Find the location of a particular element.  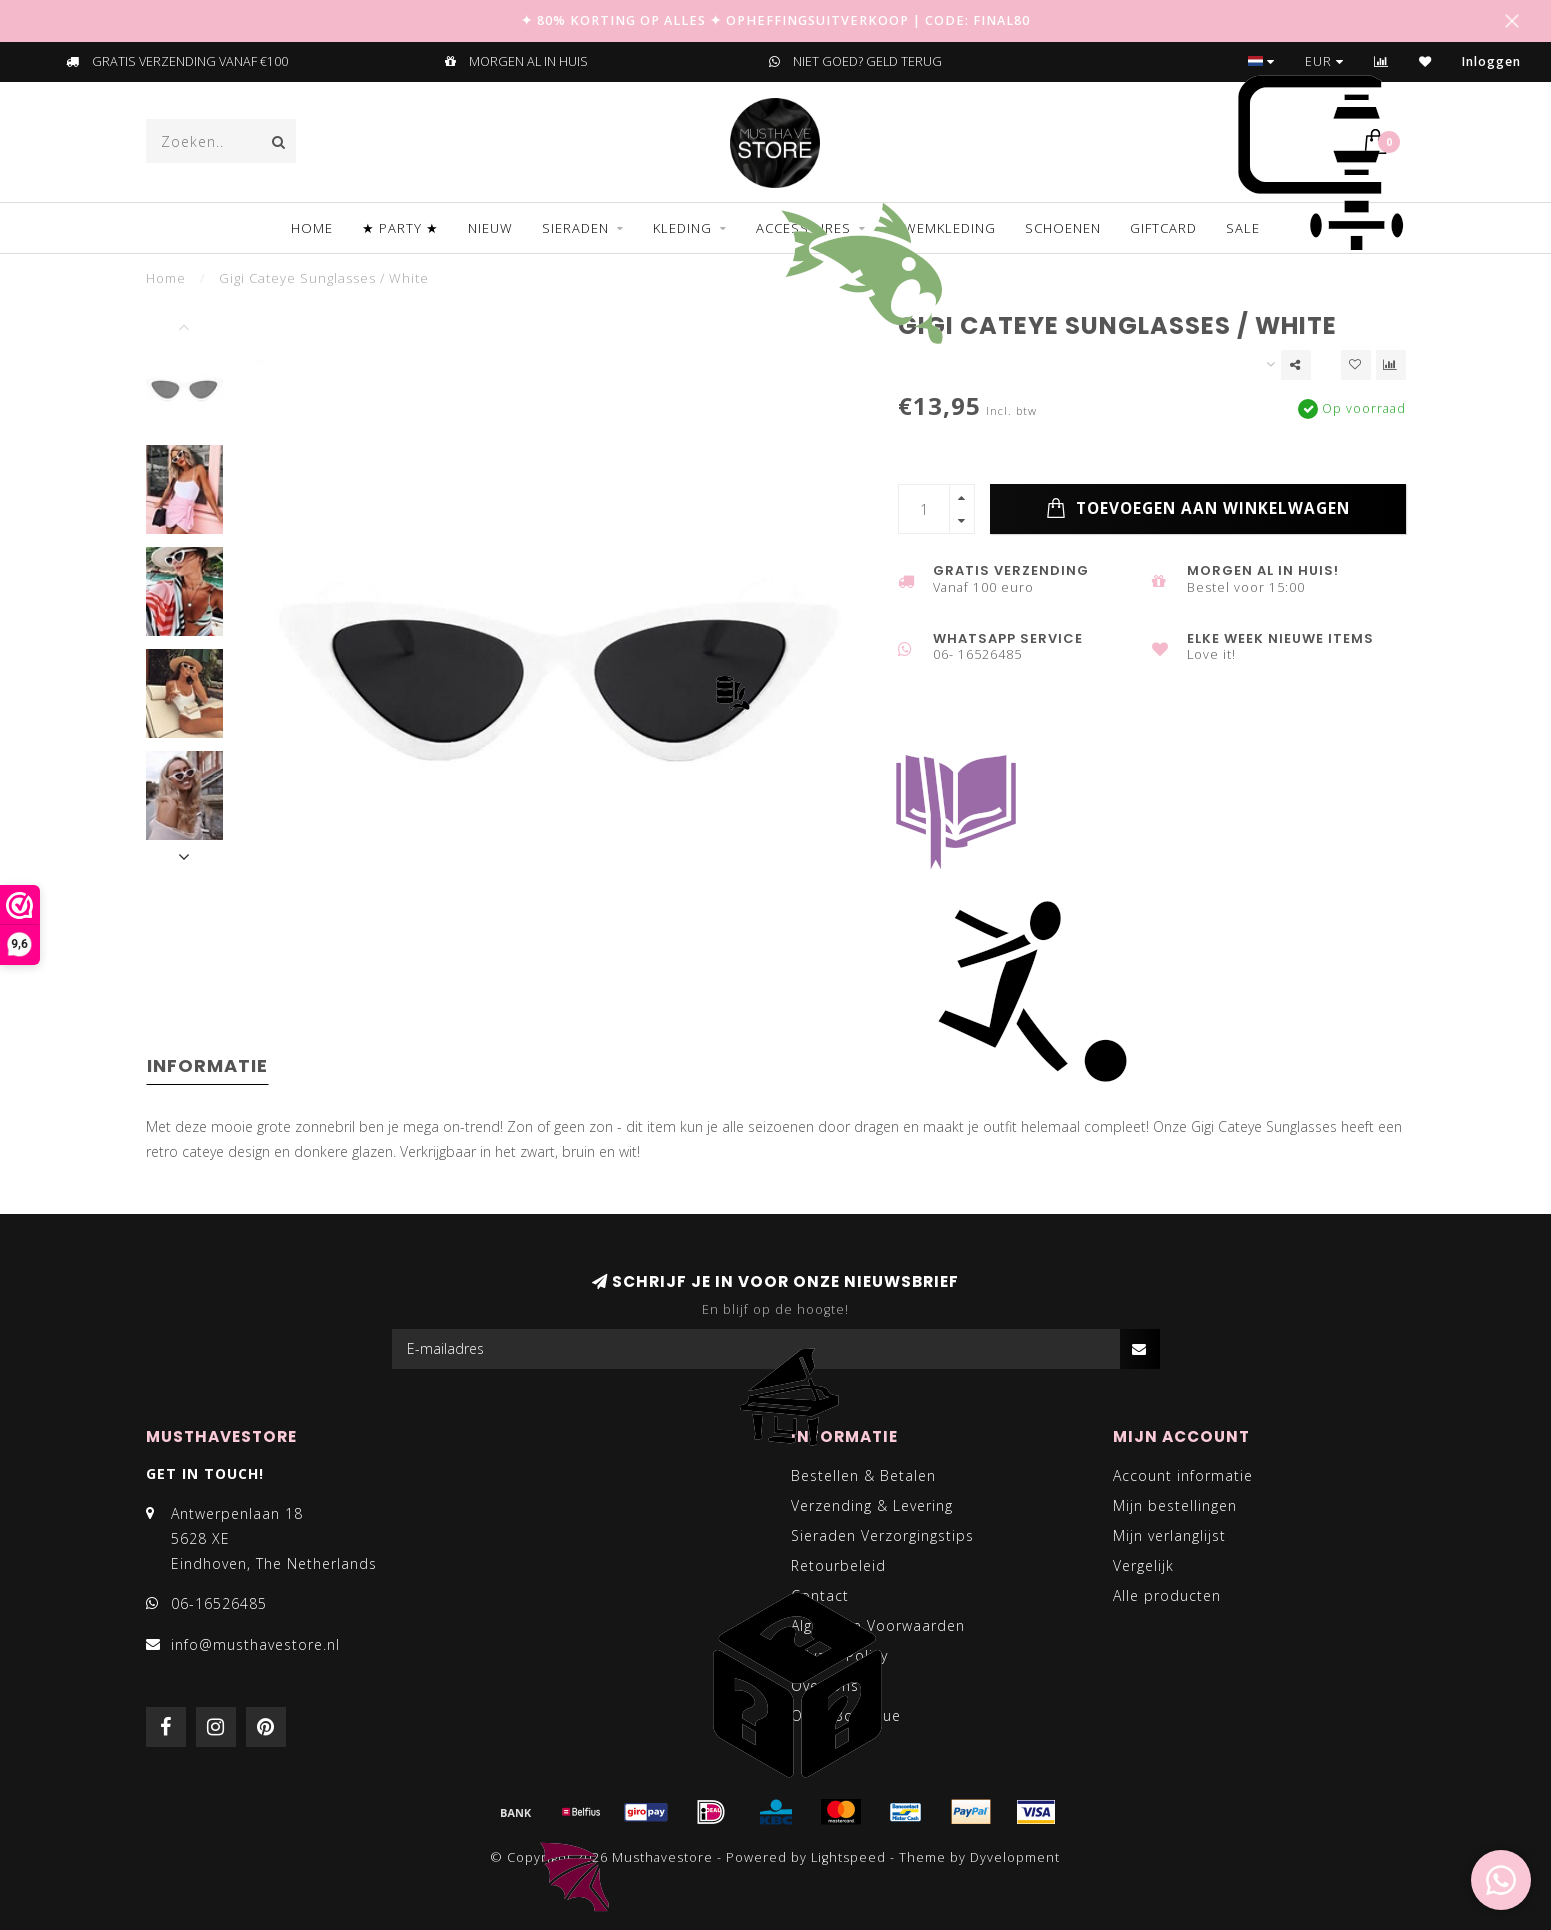

clamp or secure an object in place is located at coordinates (1316, 166).